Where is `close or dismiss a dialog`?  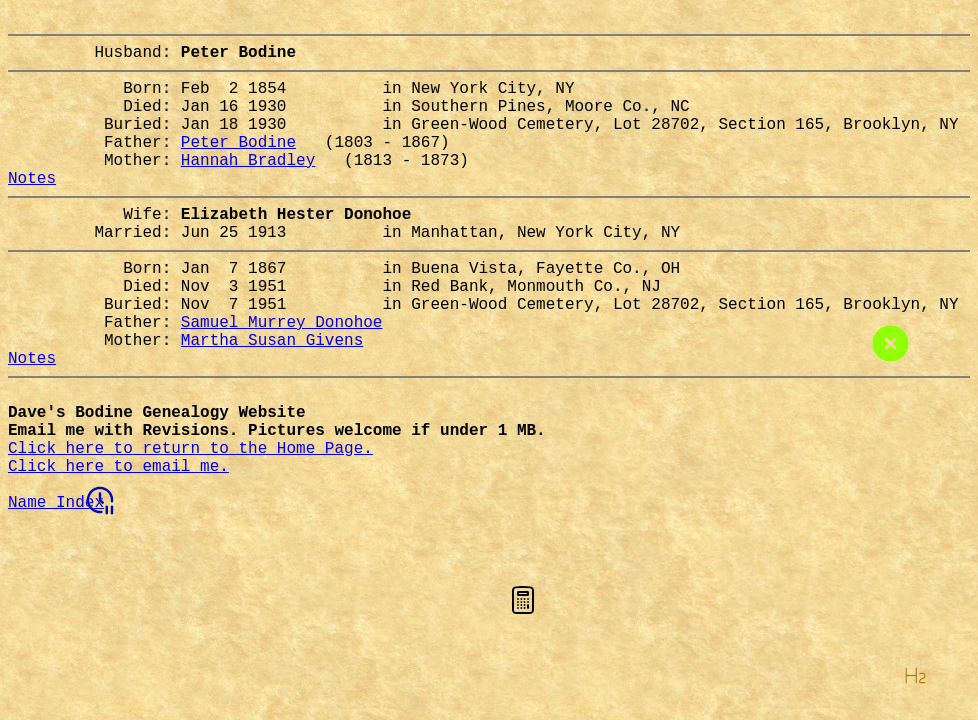
close or dismiss a dialog is located at coordinates (890, 343).